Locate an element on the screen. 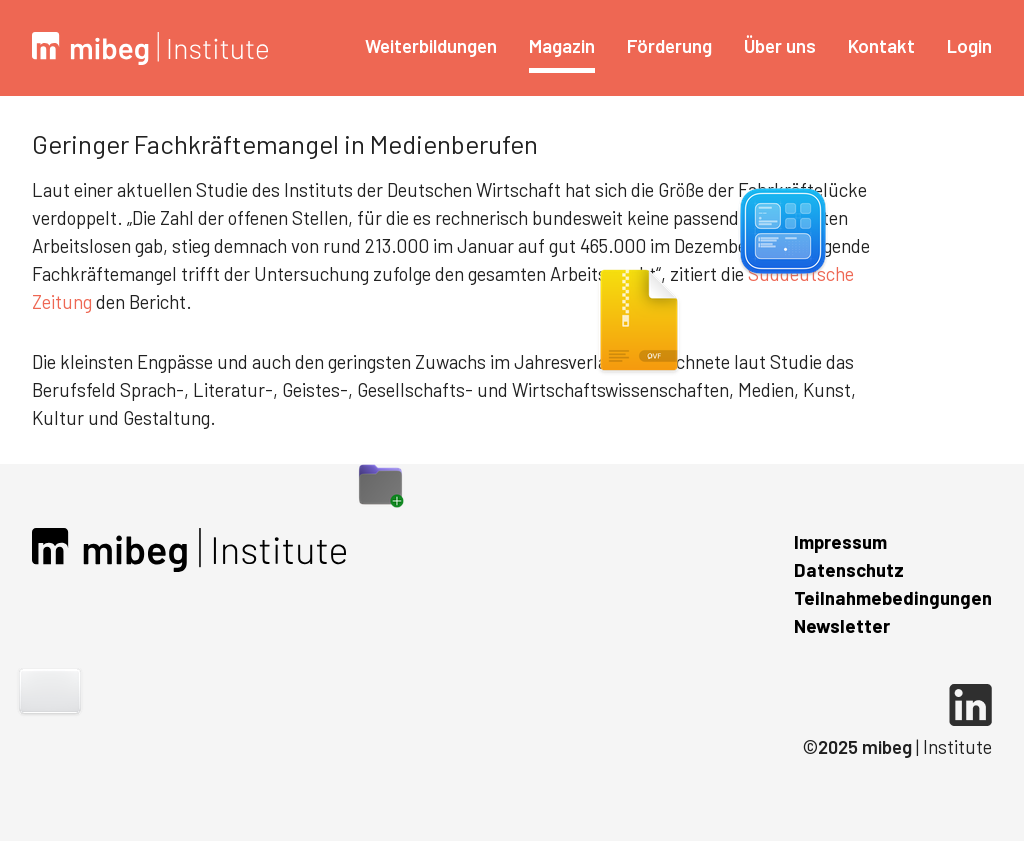  open virtualization format file for virtual machine import/export is located at coordinates (639, 322).